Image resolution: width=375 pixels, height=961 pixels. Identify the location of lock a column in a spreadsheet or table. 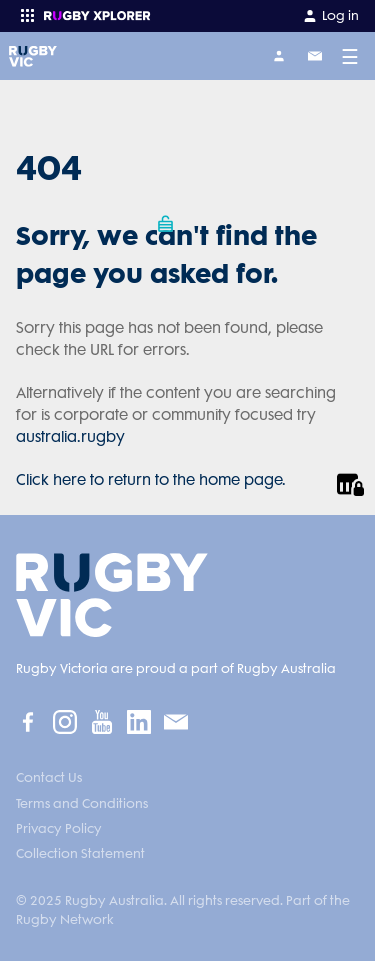
(349, 484).